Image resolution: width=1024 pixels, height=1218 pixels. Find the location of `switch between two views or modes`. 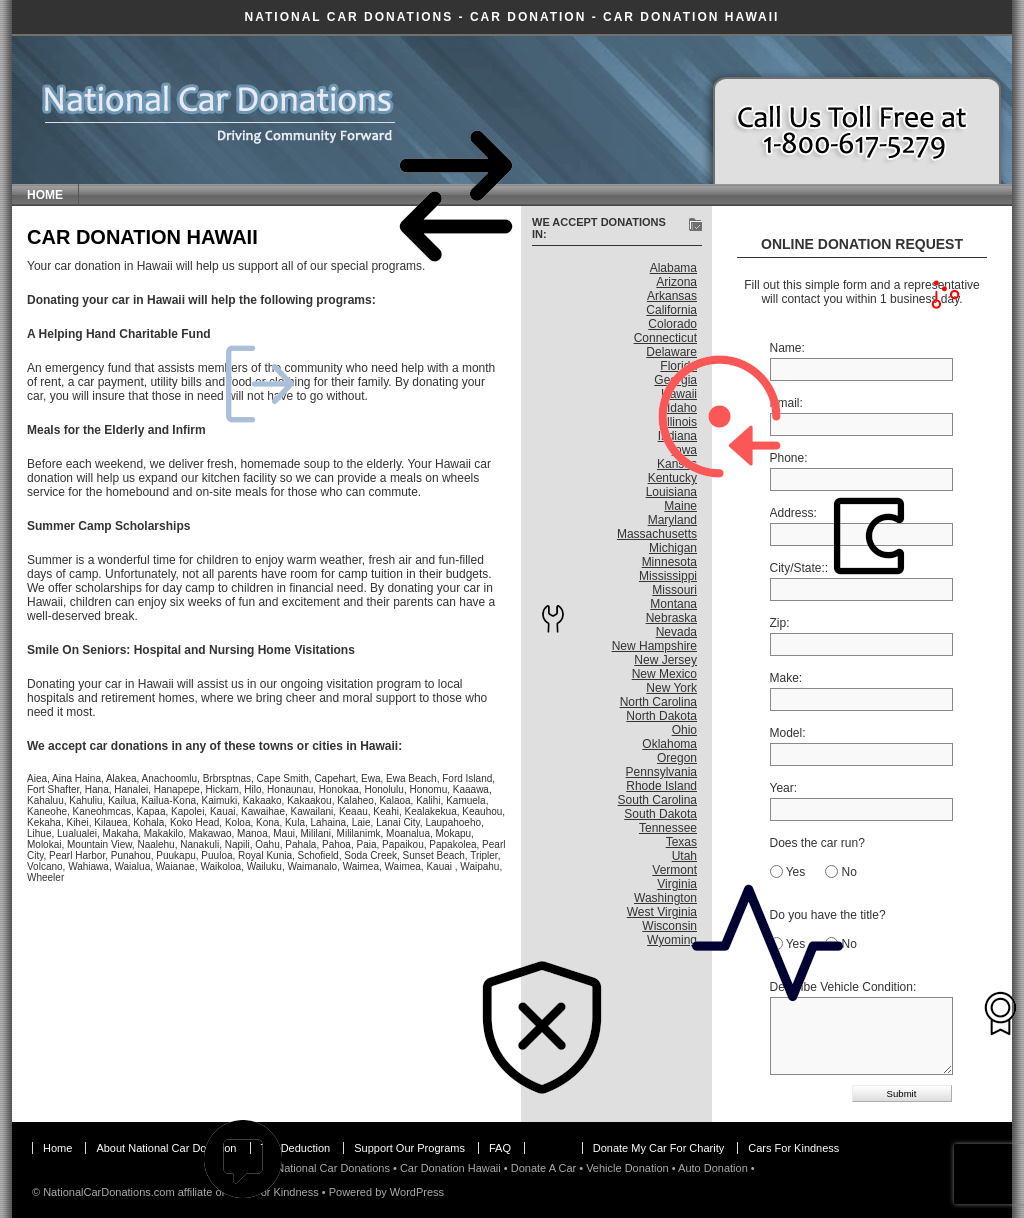

switch between two views or modes is located at coordinates (456, 196).